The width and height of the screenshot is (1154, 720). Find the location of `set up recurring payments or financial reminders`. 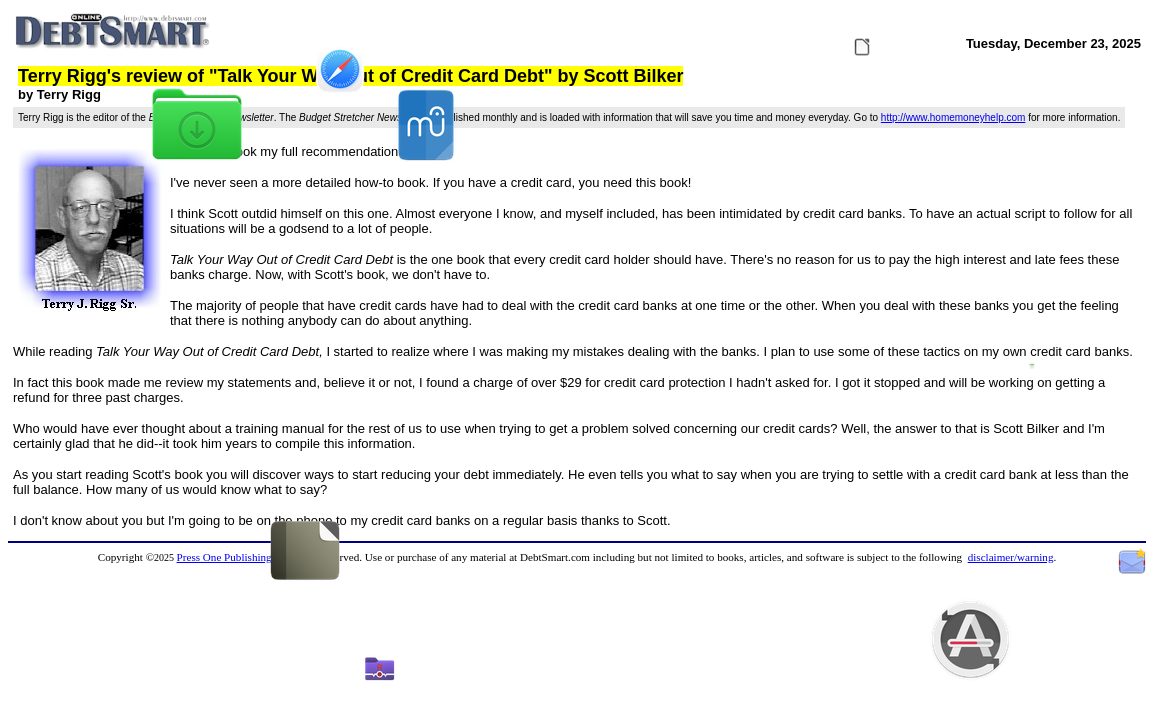

set up recurring payments or financial reminders is located at coordinates (998, 321).